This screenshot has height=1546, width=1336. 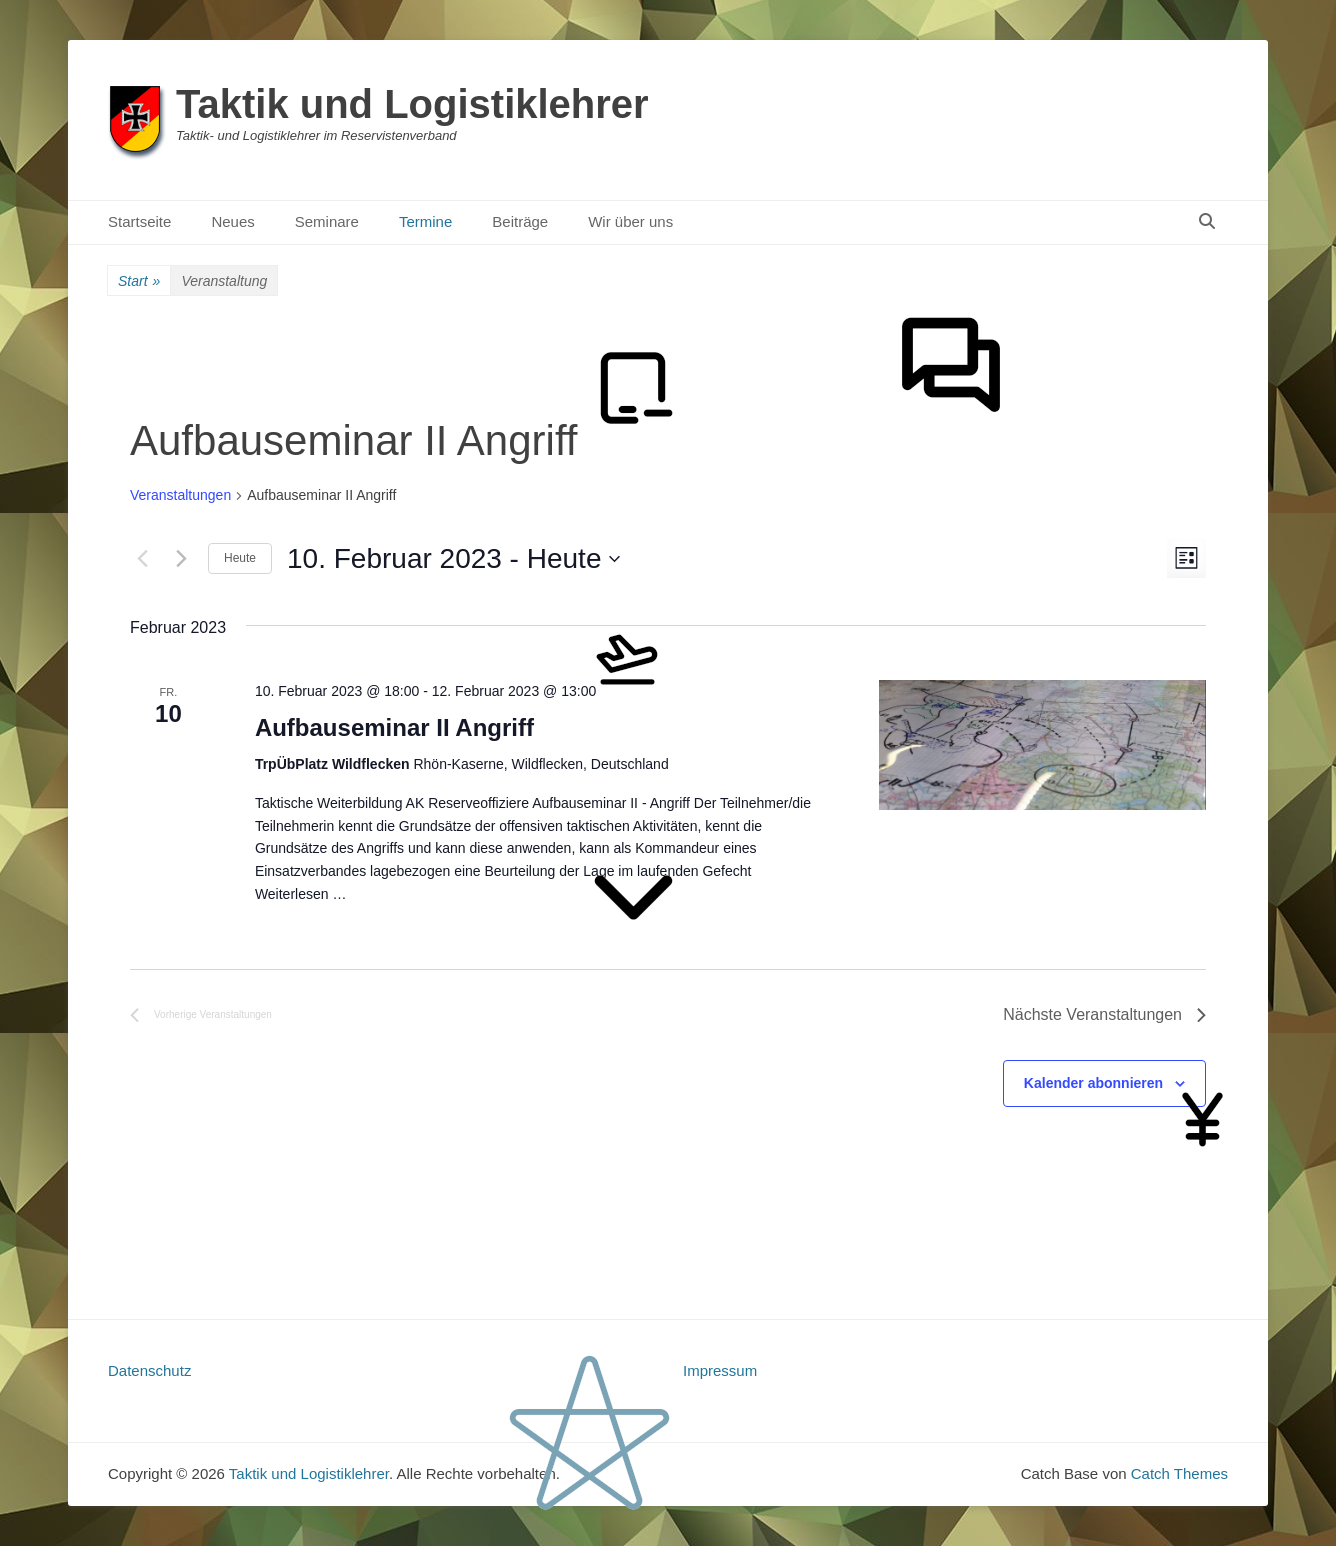 I want to click on indicates occult or mystical content, so click(x=589, y=1441).